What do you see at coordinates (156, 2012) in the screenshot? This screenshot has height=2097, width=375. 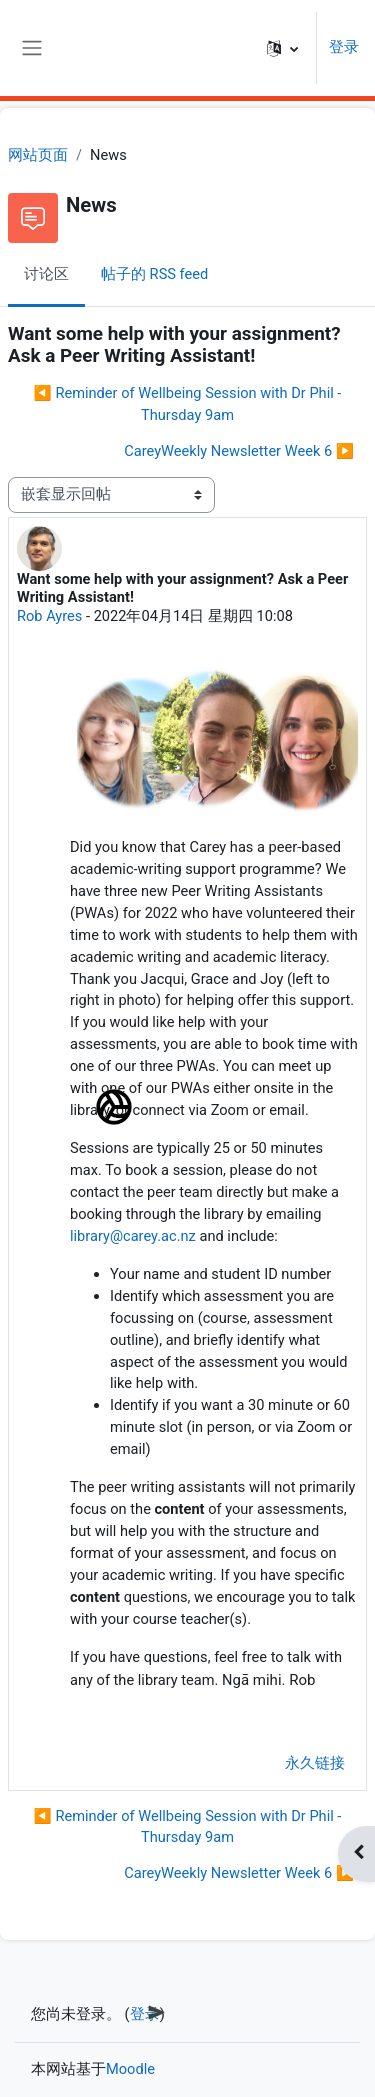 I see `send a message` at bounding box center [156, 2012].